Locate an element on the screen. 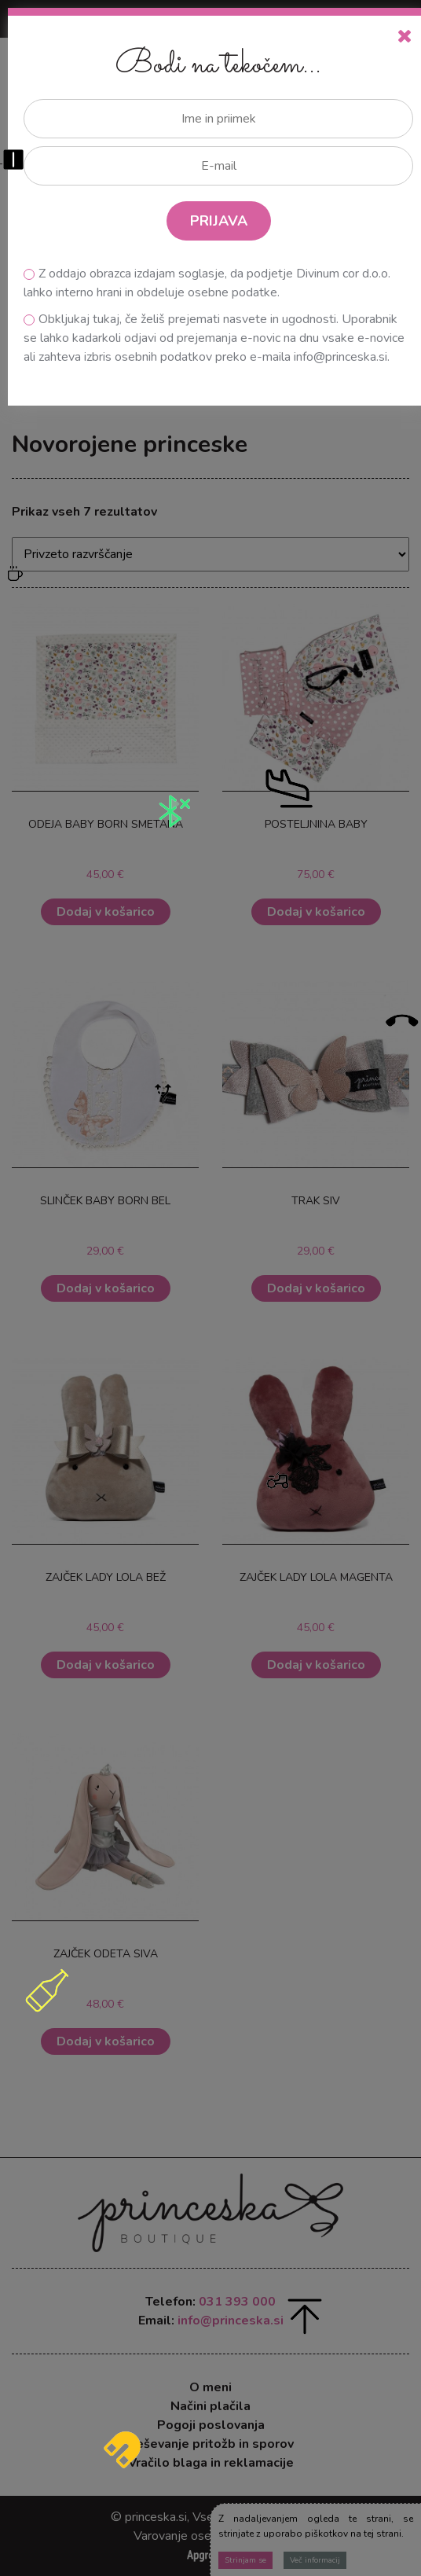 Image resolution: width=421 pixels, height=2576 pixels. access agricultural or farming features is located at coordinates (277, 1480).